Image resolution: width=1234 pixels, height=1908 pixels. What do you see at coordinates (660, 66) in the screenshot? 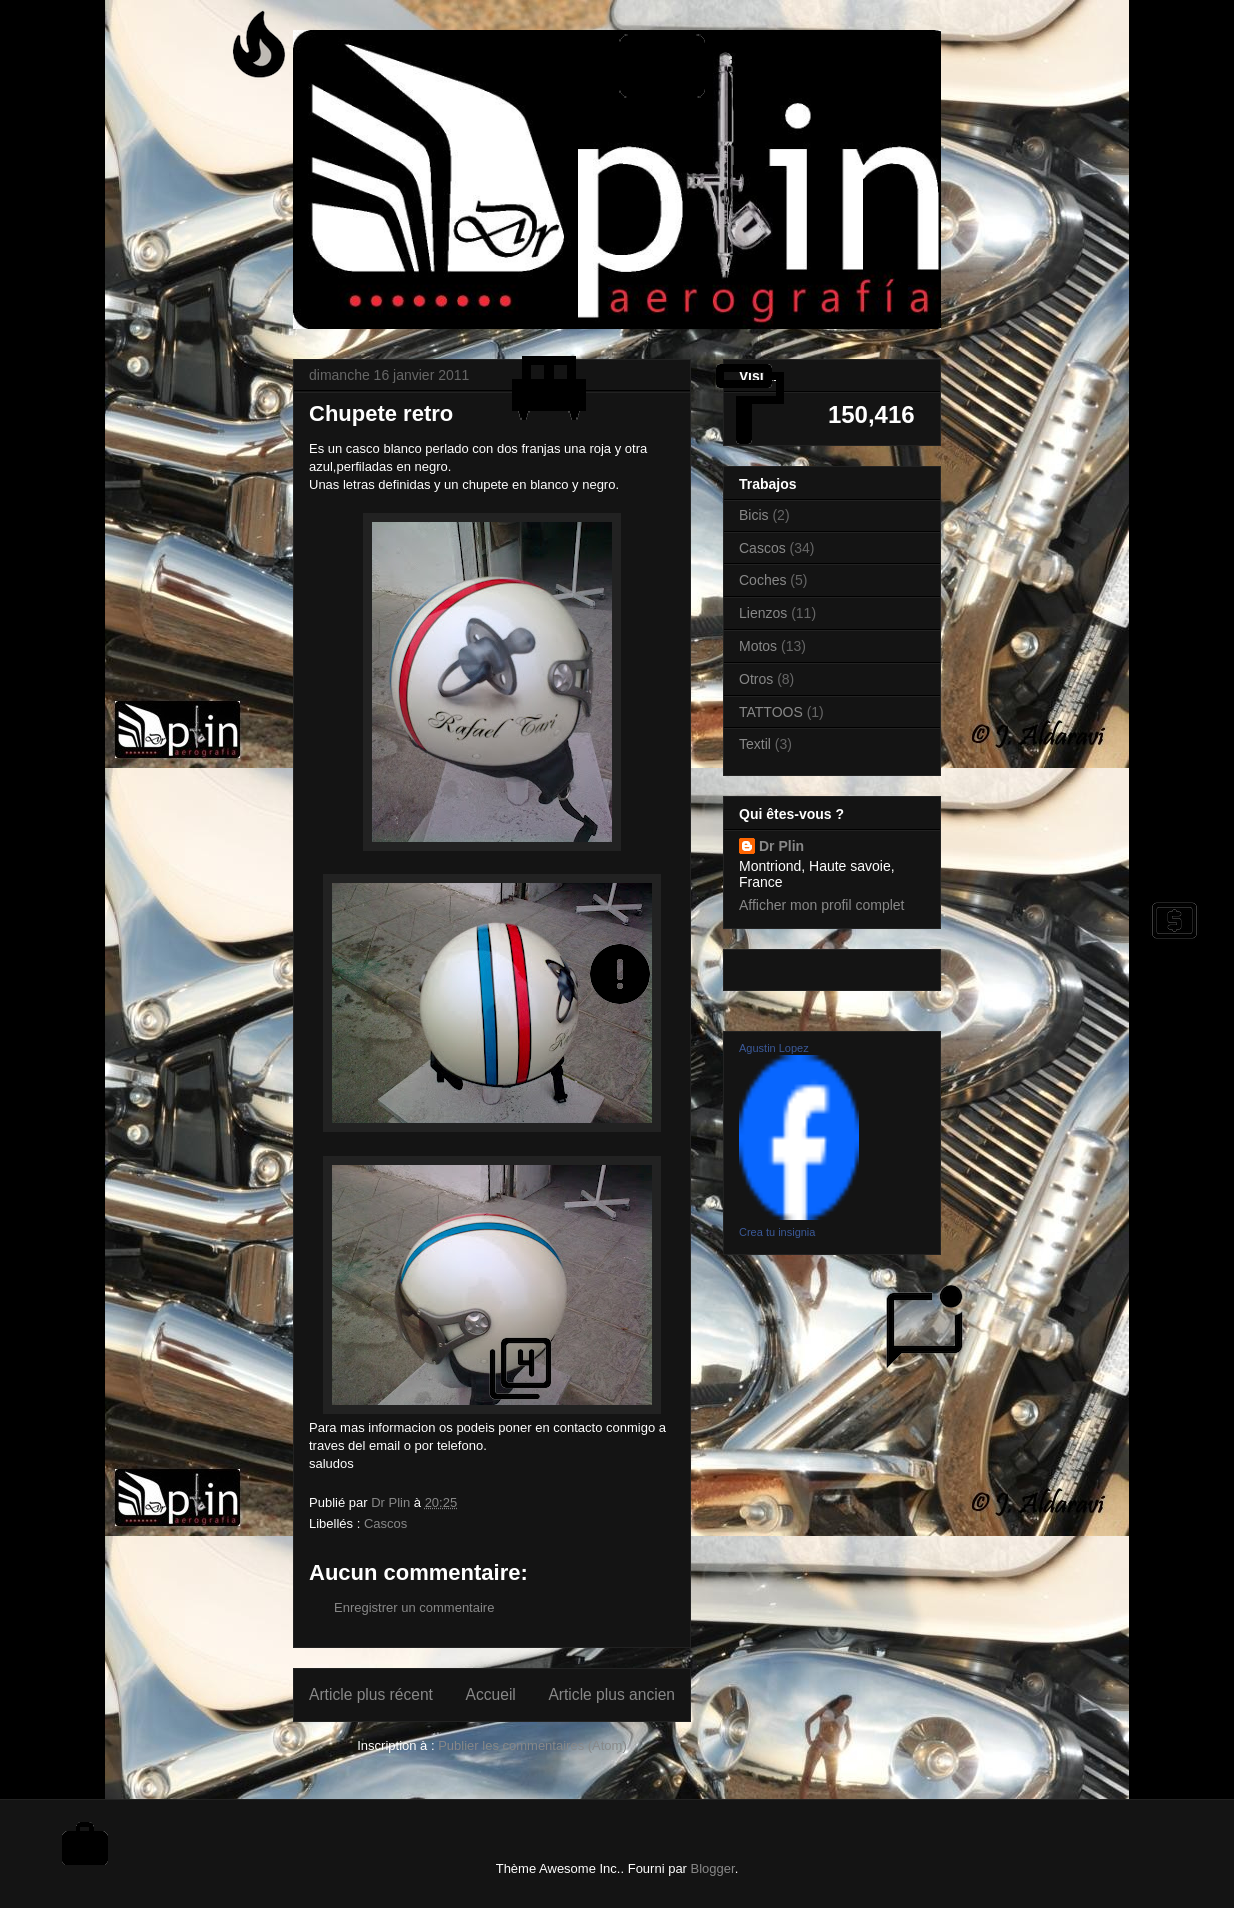
I see `switch to comfortable grid view` at bounding box center [660, 66].